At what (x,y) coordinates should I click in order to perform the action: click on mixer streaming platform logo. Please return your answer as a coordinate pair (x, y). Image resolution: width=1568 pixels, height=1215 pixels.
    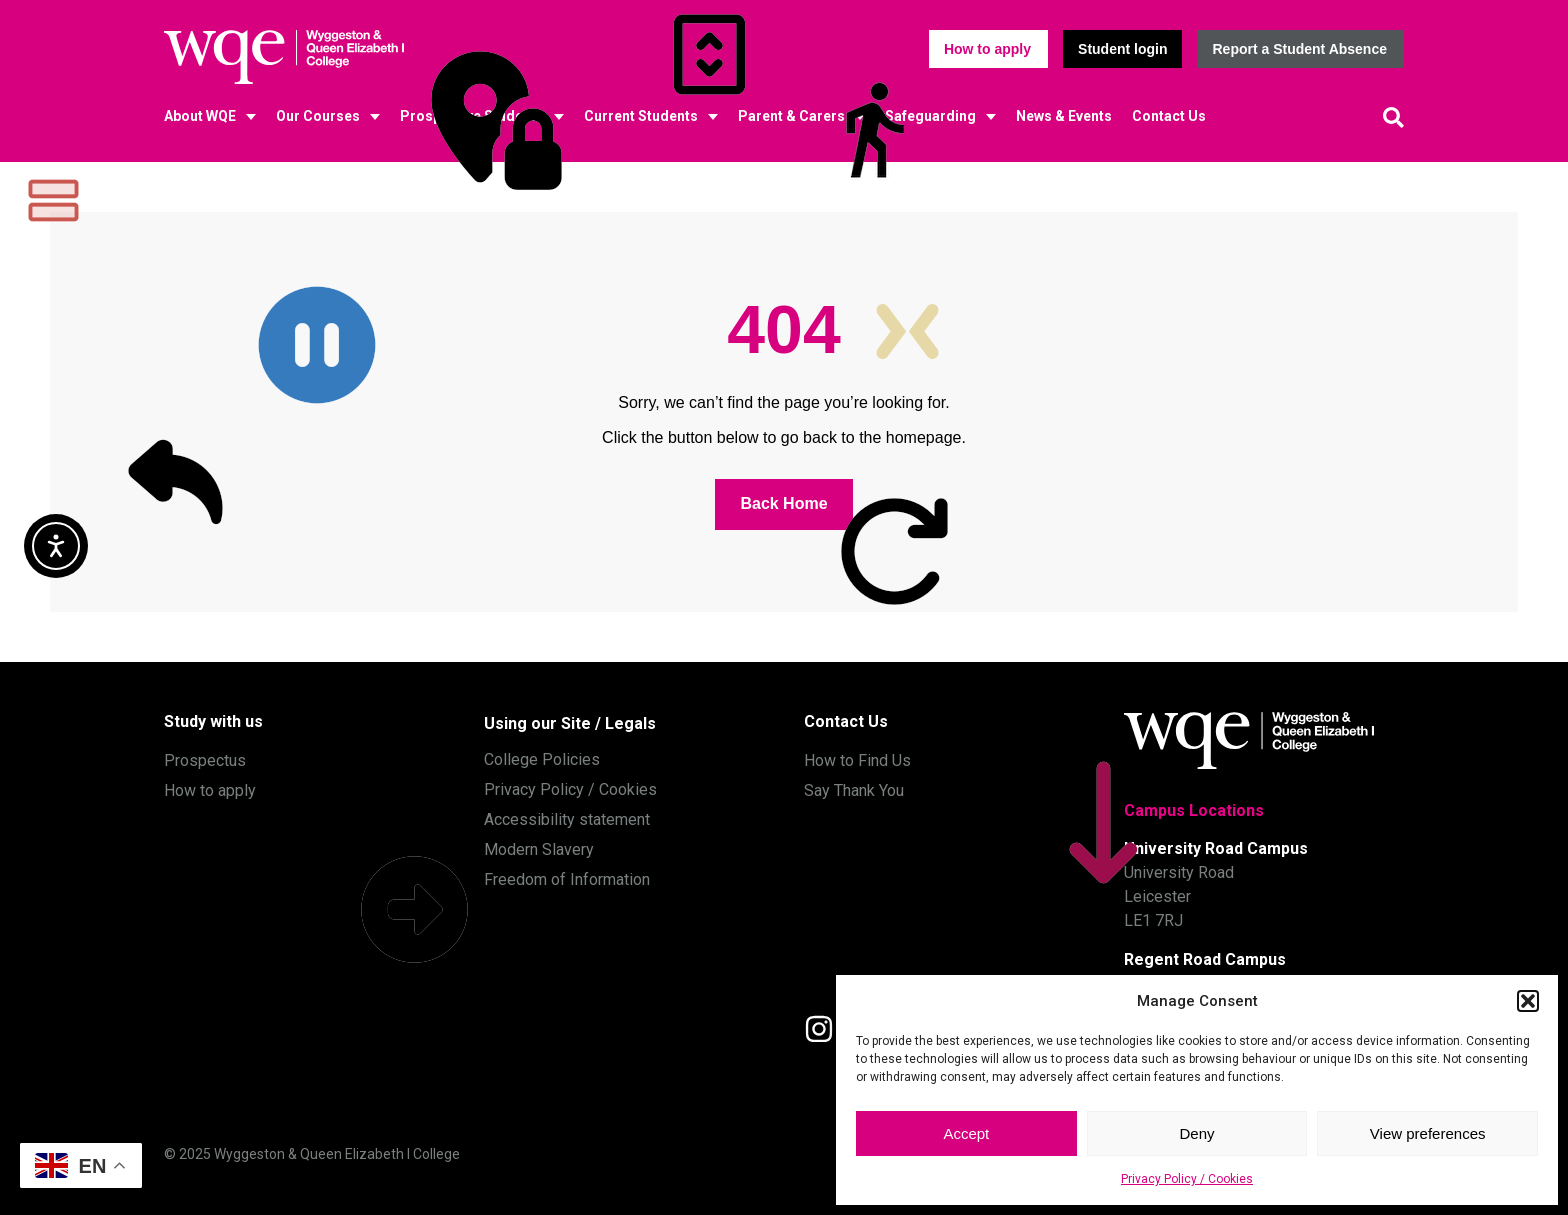
    Looking at the image, I should click on (907, 331).